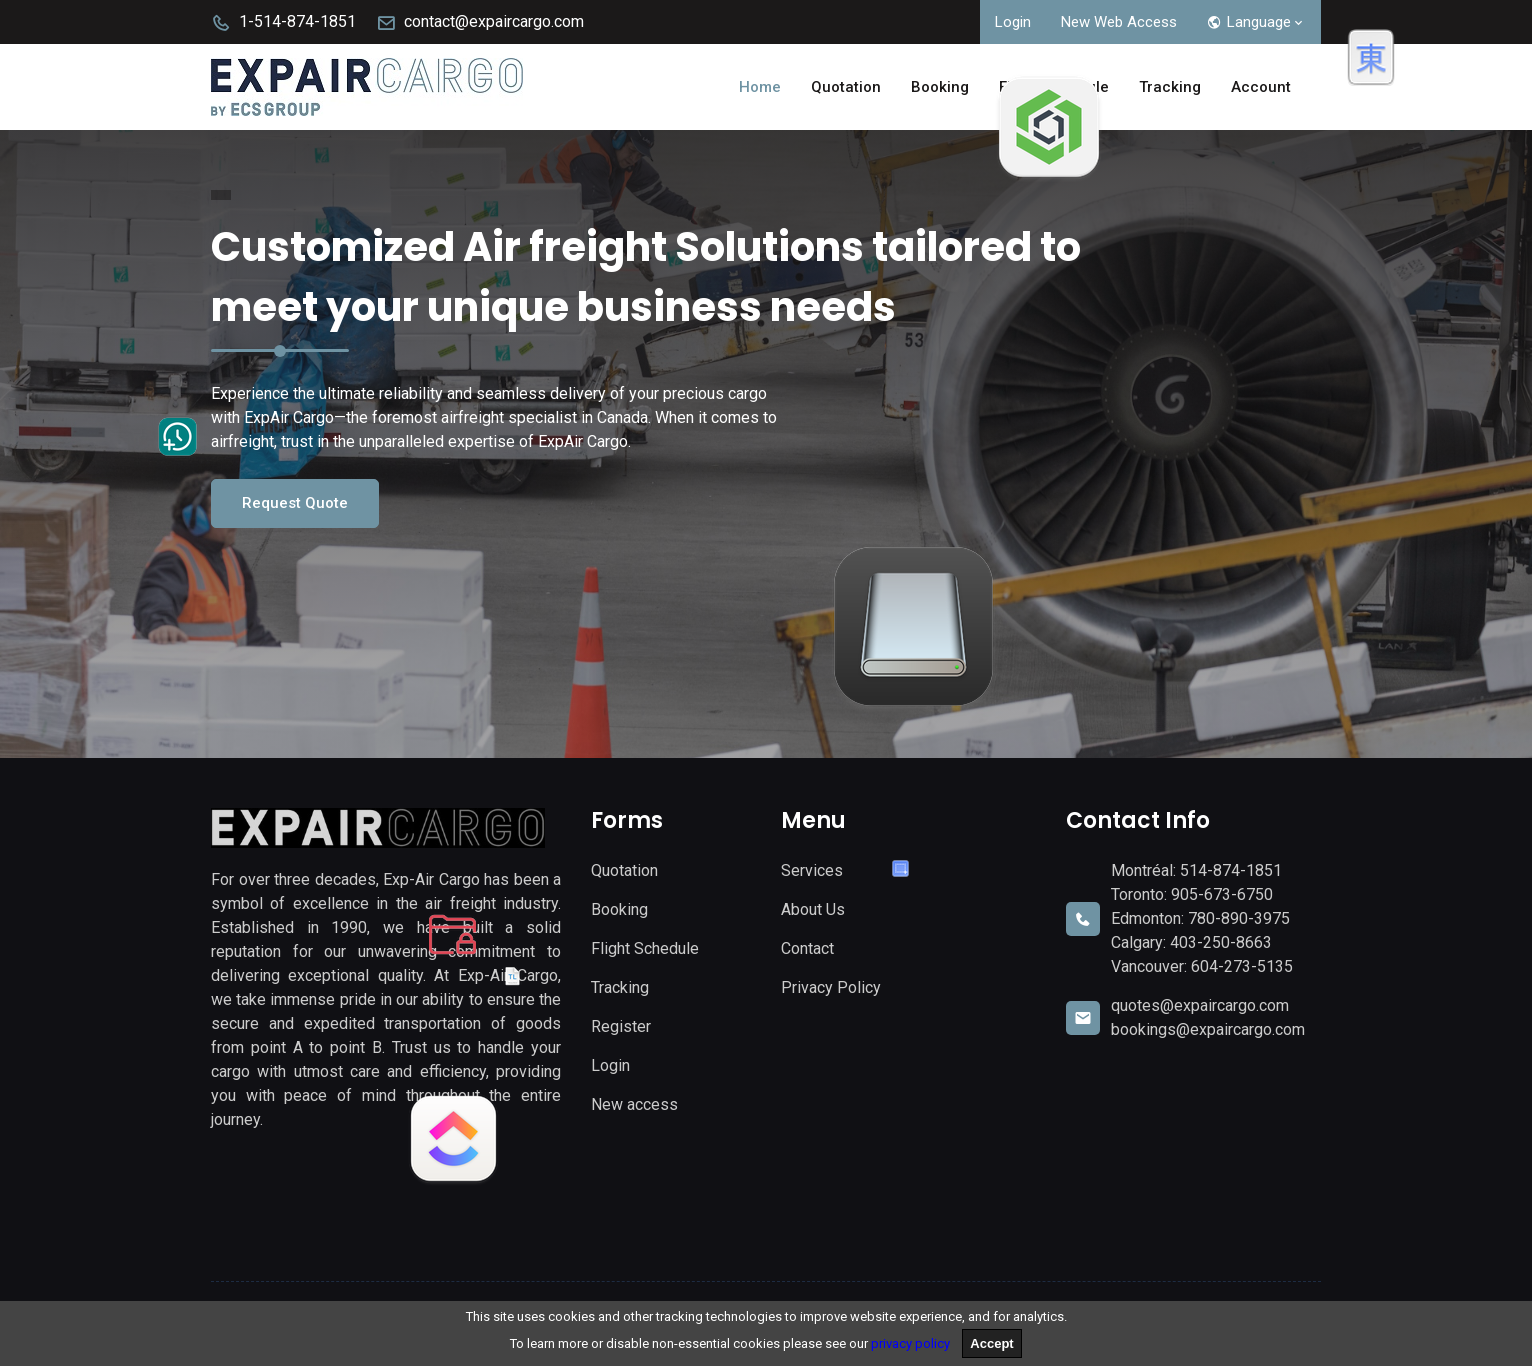  What do you see at coordinates (452, 934) in the screenshot?
I see `encrypted vault folder access error` at bounding box center [452, 934].